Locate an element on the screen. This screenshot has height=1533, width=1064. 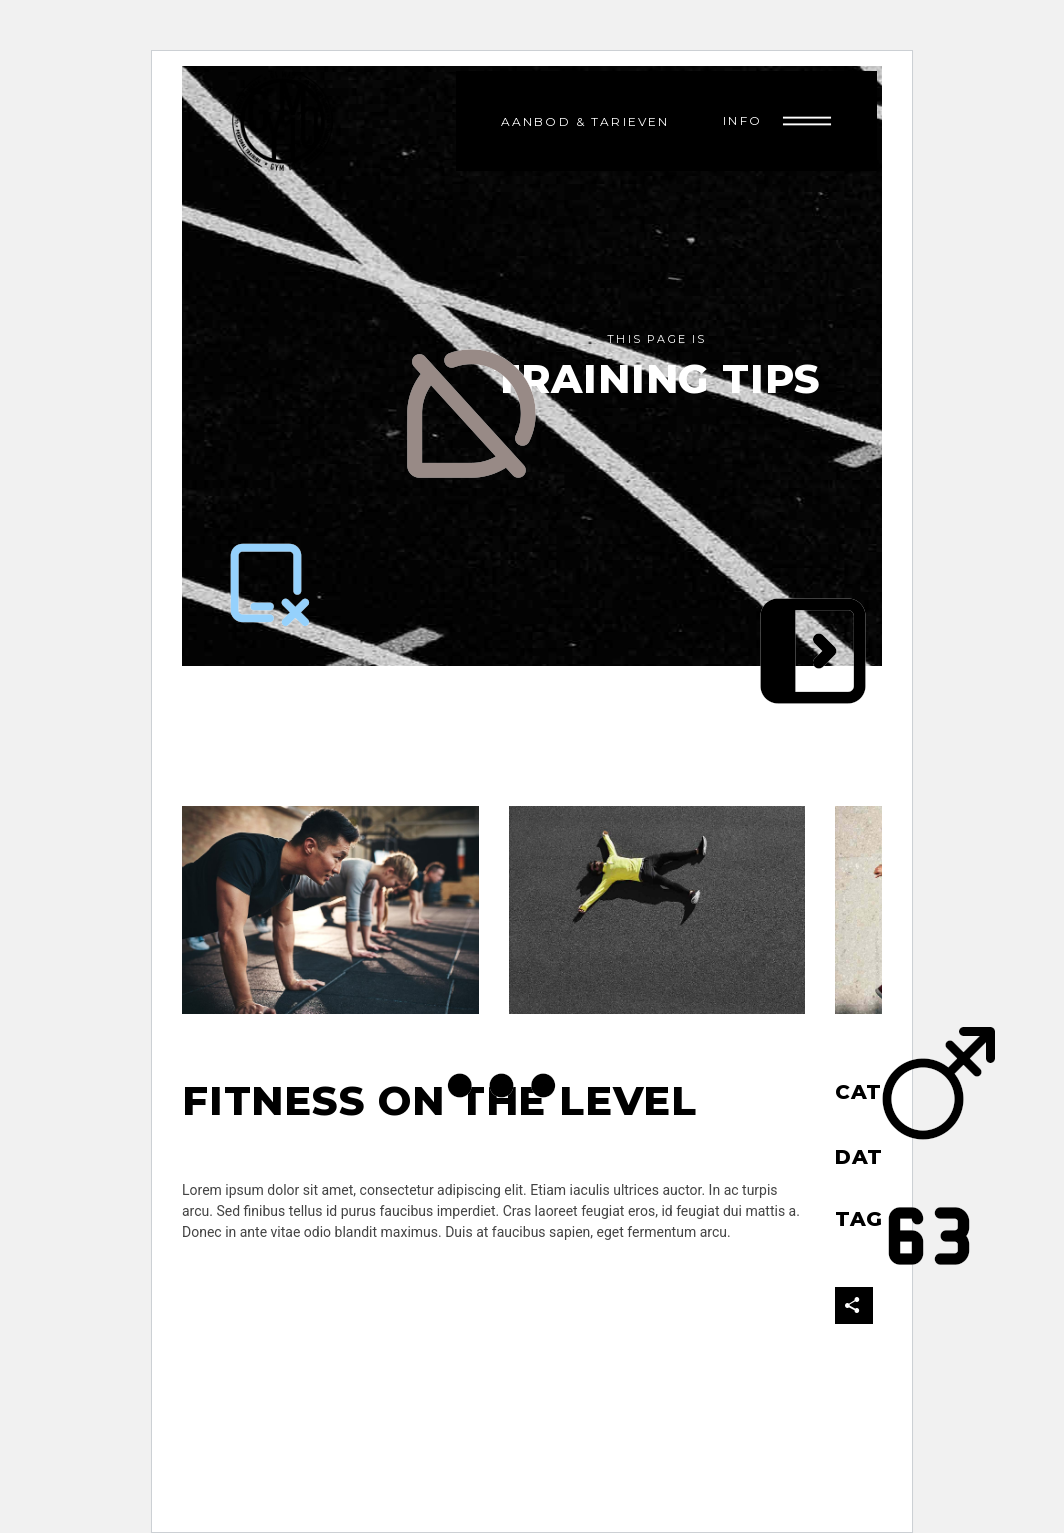
mute or disable chat notifications is located at coordinates (469, 416).